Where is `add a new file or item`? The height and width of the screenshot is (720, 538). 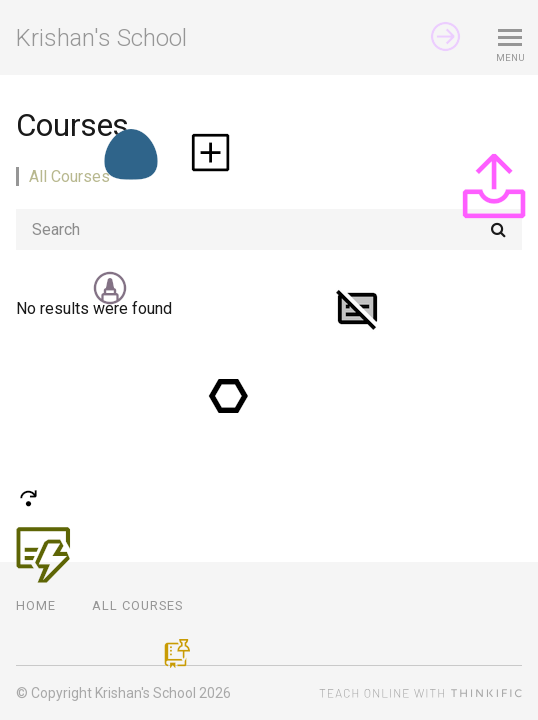
add a new file or item is located at coordinates (212, 154).